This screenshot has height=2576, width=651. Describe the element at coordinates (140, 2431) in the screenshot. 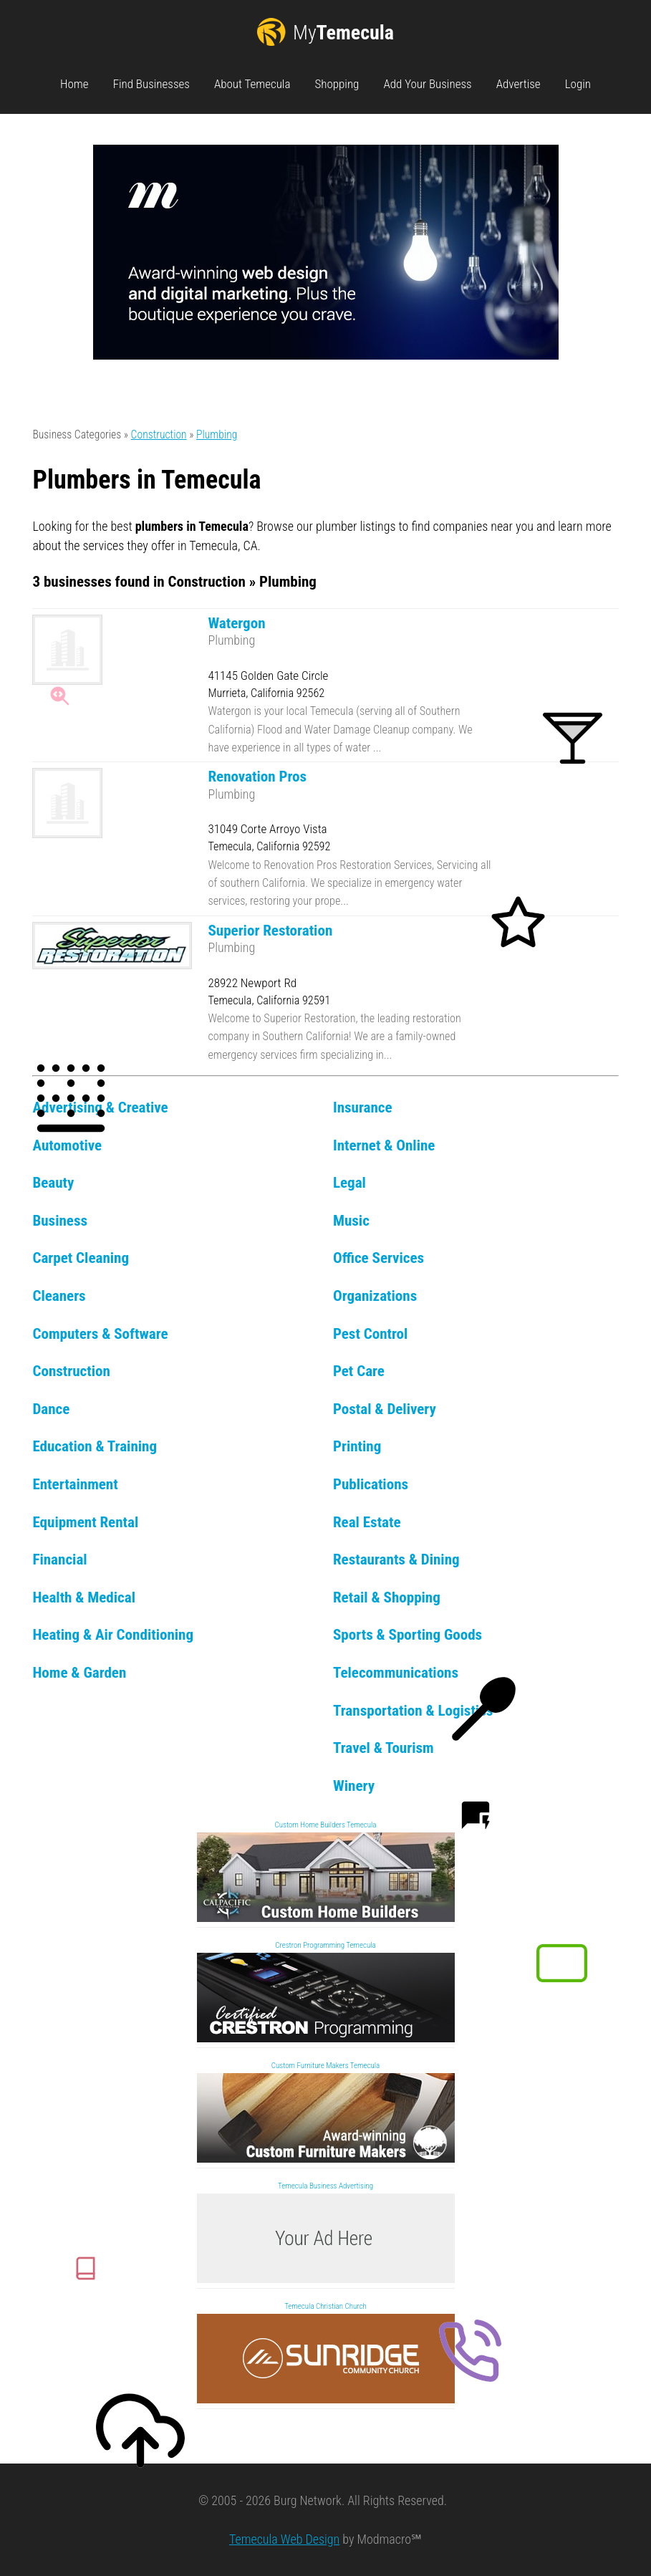

I see `upload file to cloud storage` at that location.